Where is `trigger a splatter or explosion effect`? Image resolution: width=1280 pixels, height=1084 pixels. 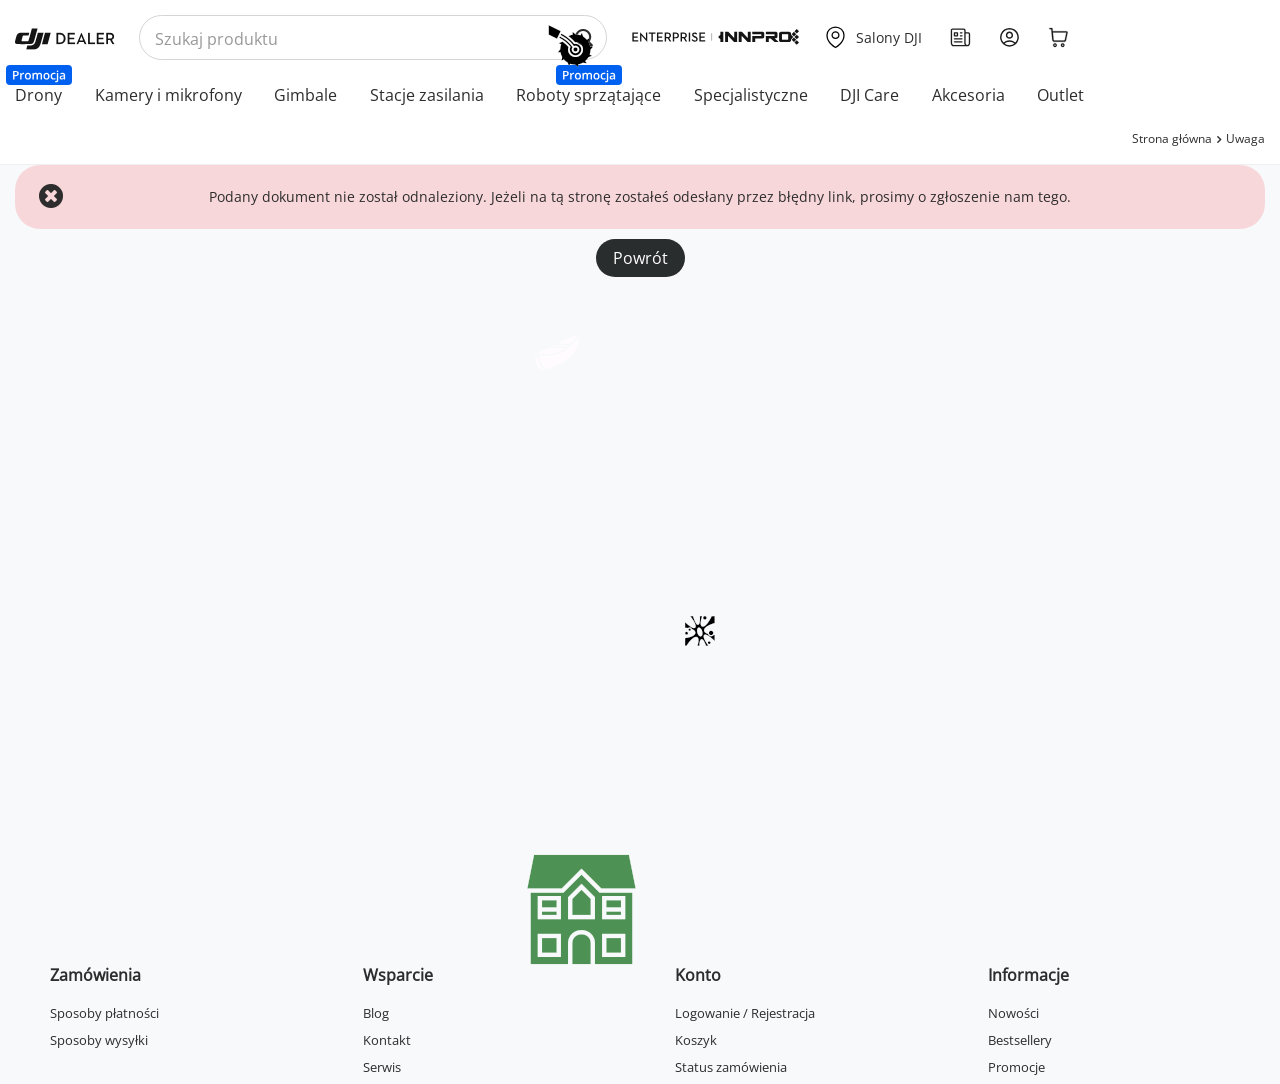
trigger a splatter or explosion effect is located at coordinates (700, 631).